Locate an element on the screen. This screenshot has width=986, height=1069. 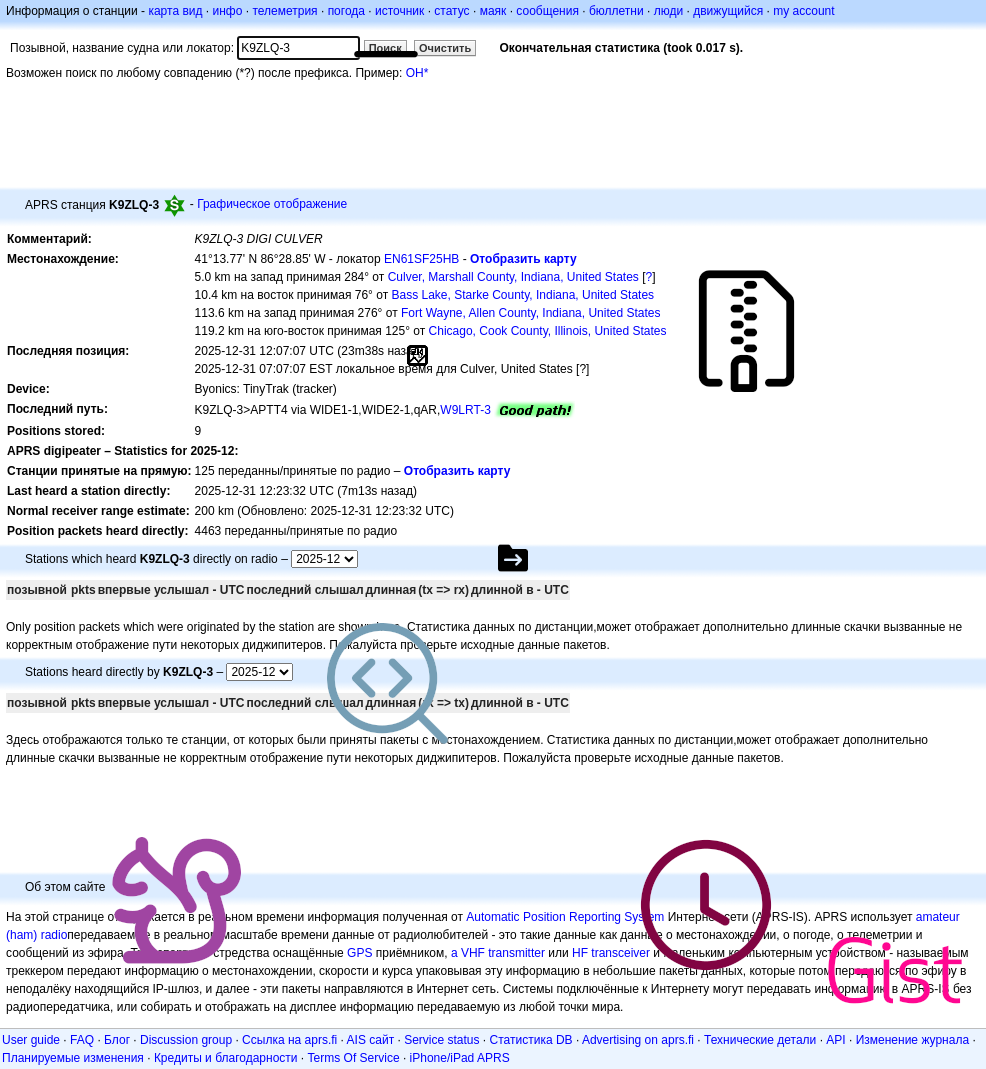
collapse or minimize a section is located at coordinates (386, 51).